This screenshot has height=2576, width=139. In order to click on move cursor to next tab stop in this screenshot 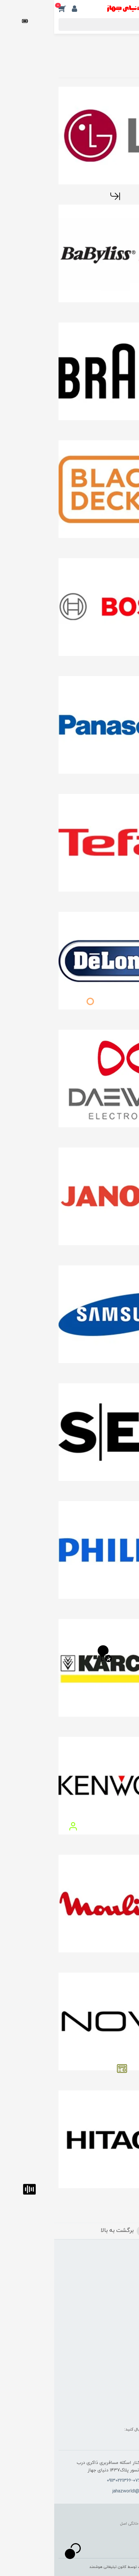, I will do `click(114, 196)`.